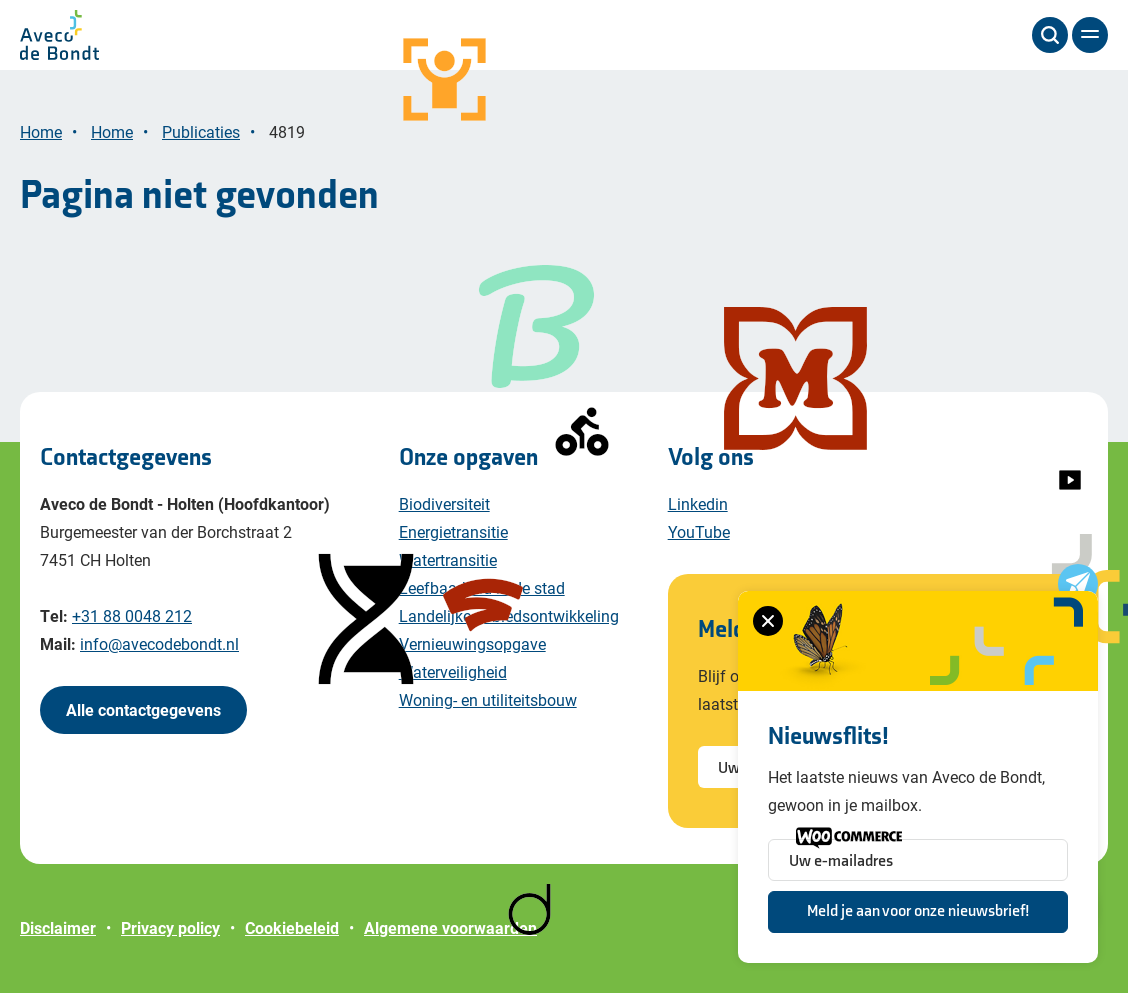 This screenshot has width=1128, height=993. Describe the element at coordinates (366, 619) in the screenshot. I see `access genetic or DNA-related information` at that location.